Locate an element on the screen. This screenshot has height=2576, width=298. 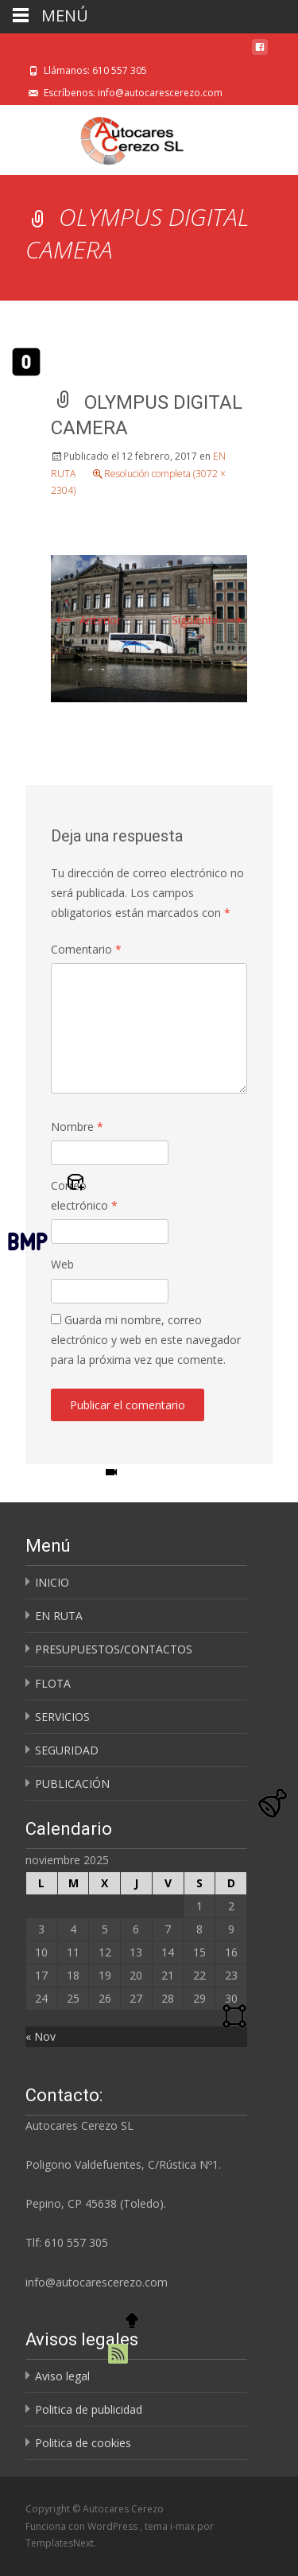
add a new 3D object or shape is located at coordinates (75, 1182).